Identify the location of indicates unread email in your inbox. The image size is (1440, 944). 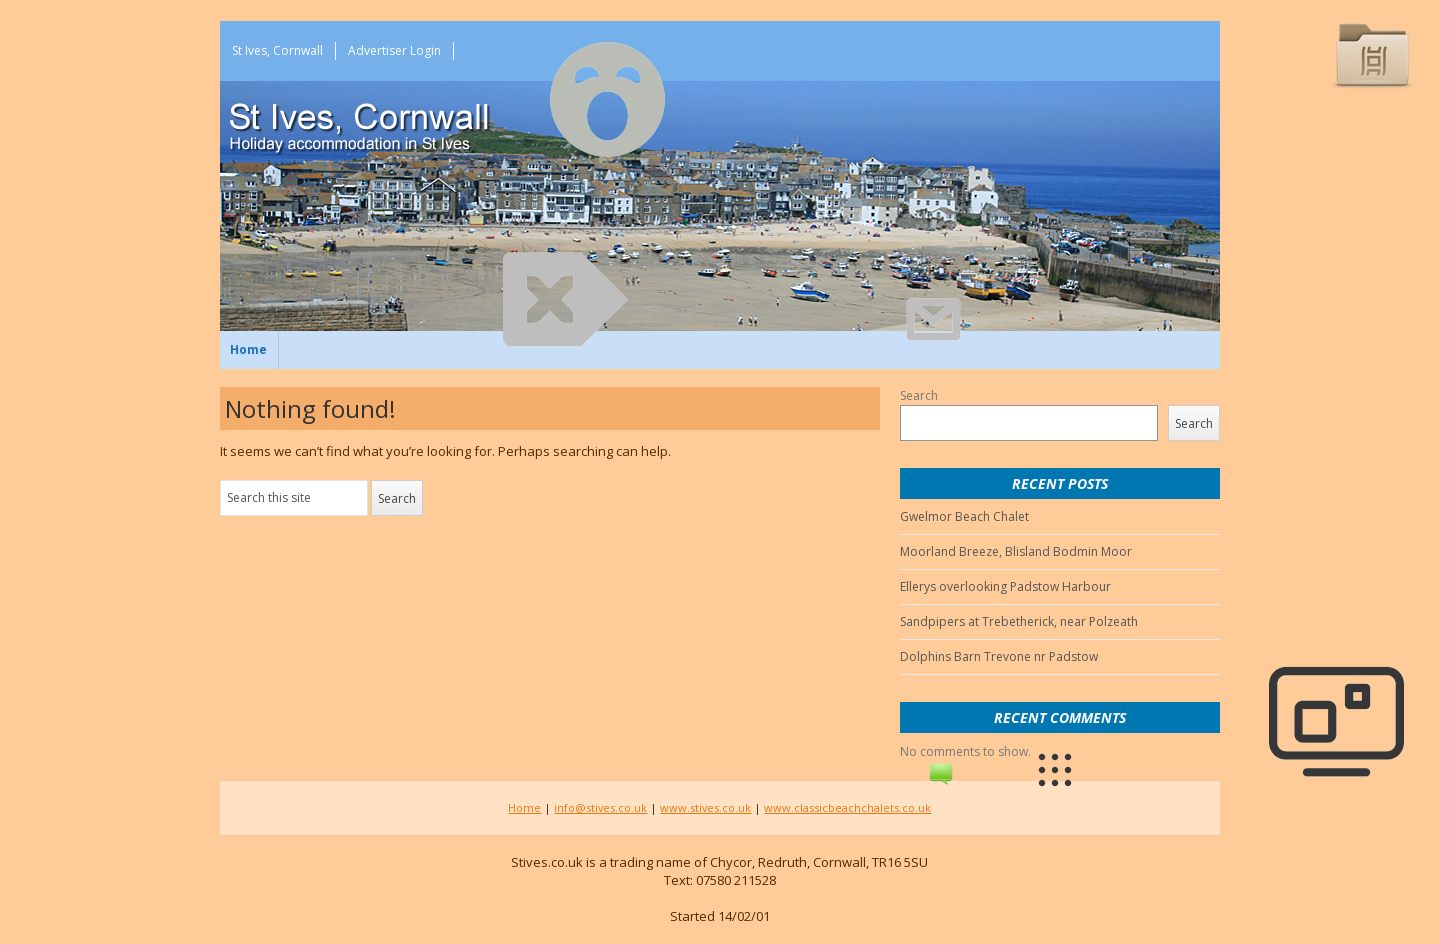
(933, 317).